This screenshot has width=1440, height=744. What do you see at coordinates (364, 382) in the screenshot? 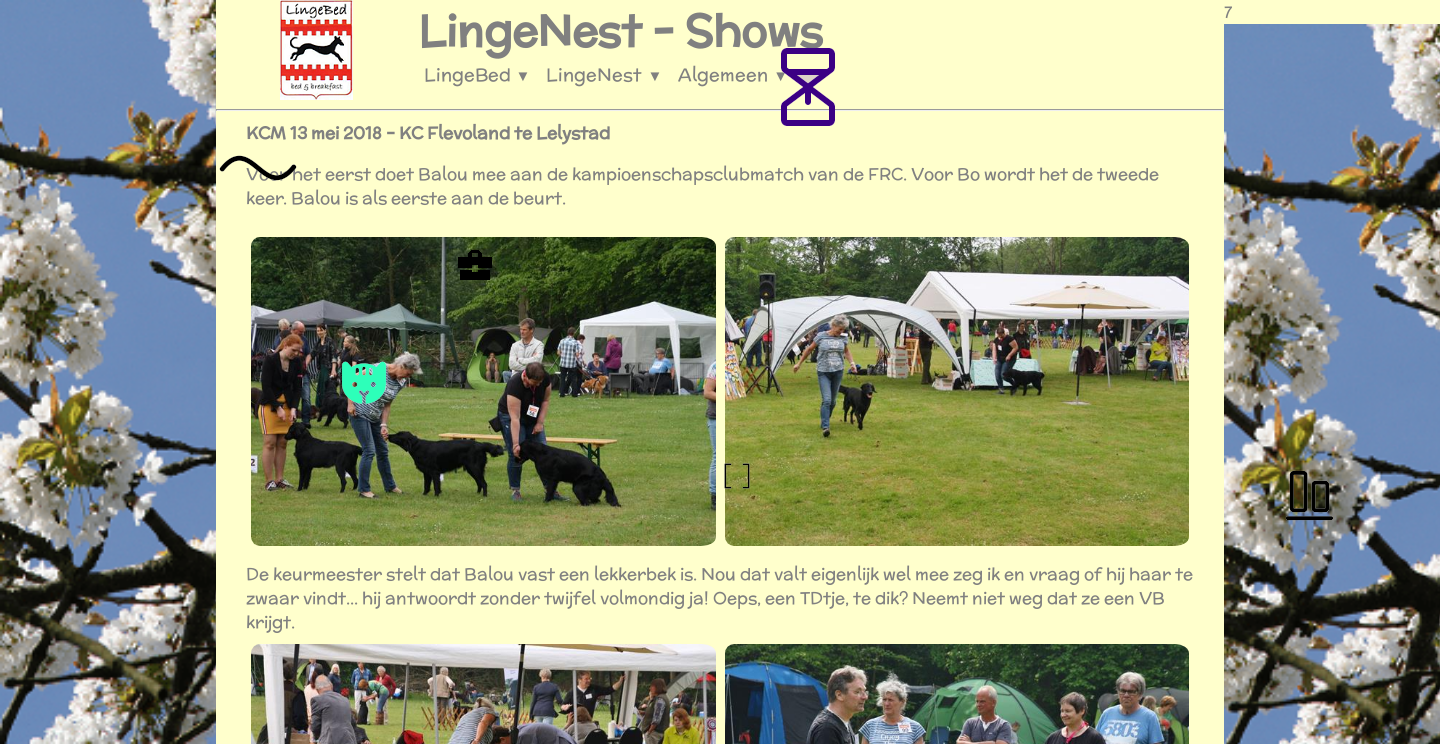
I see `access pet-related features or settings` at bounding box center [364, 382].